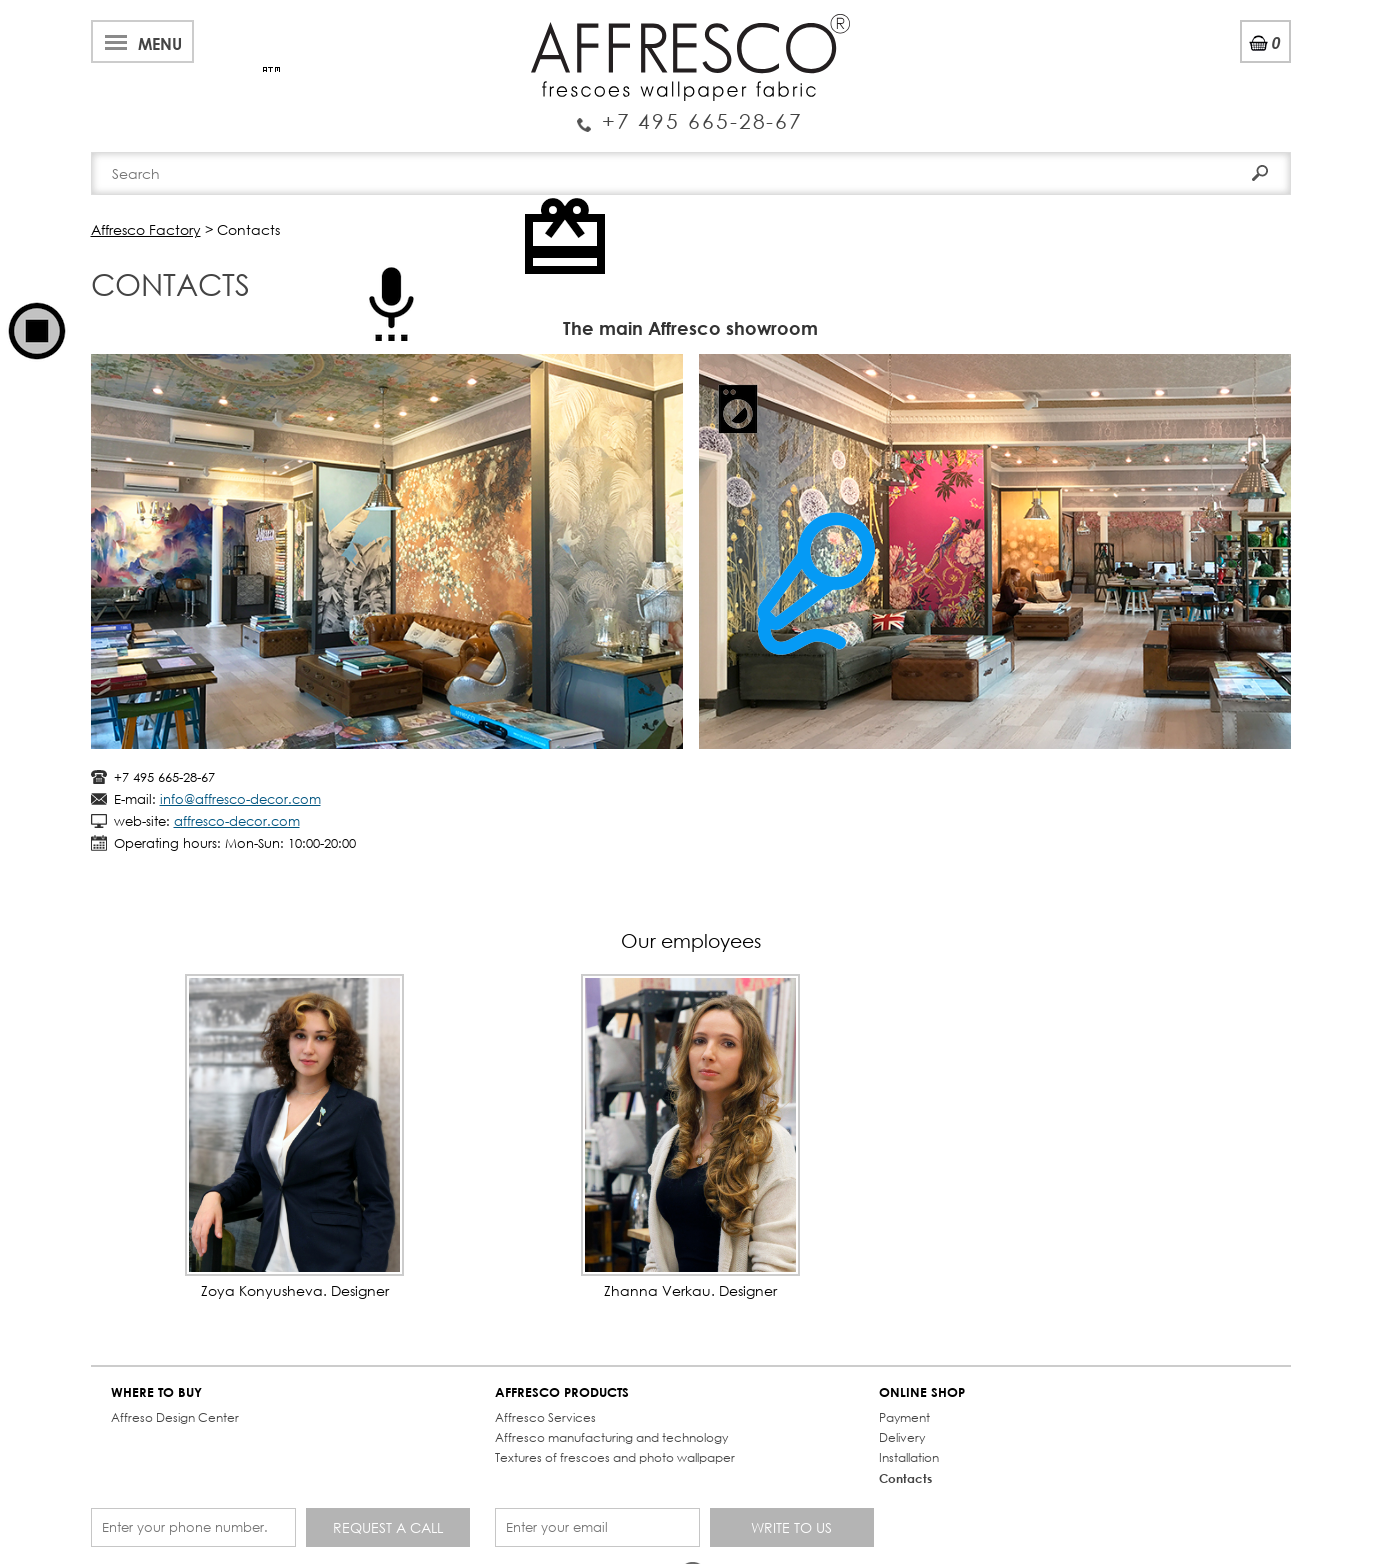 Image resolution: width=1381 pixels, height=1564 pixels. I want to click on find nearby laundromats or laundry services, so click(738, 409).